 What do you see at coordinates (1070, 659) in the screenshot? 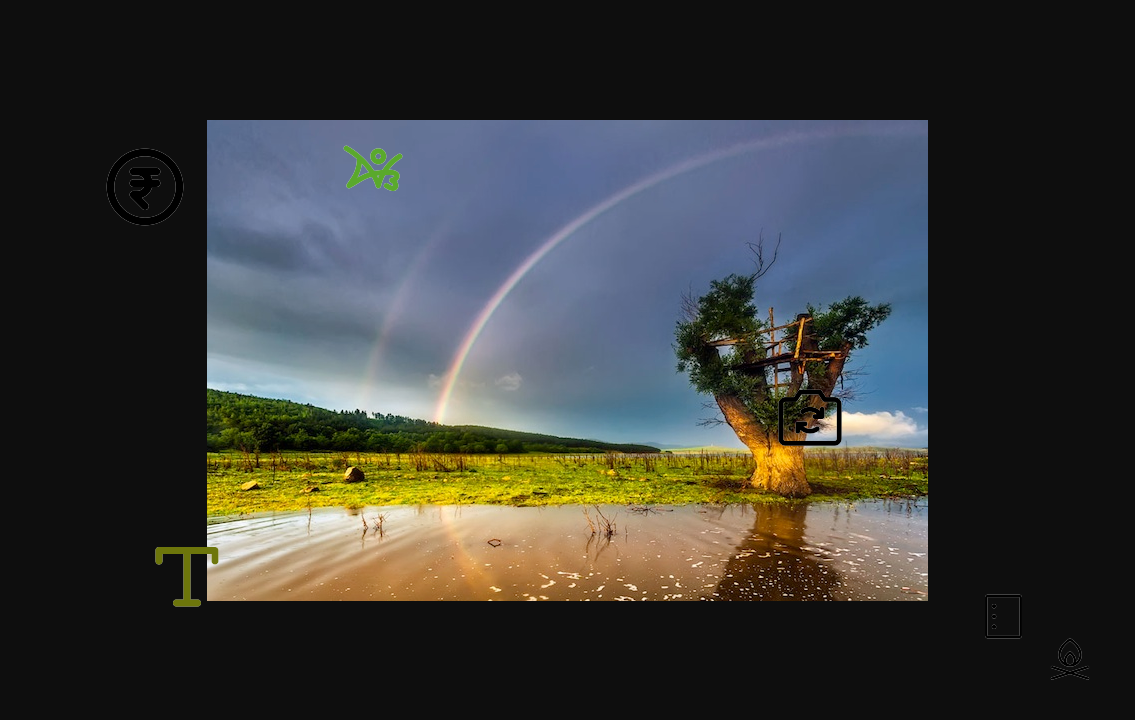
I see `access outdoor or camping-related features` at bounding box center [1070, 659].